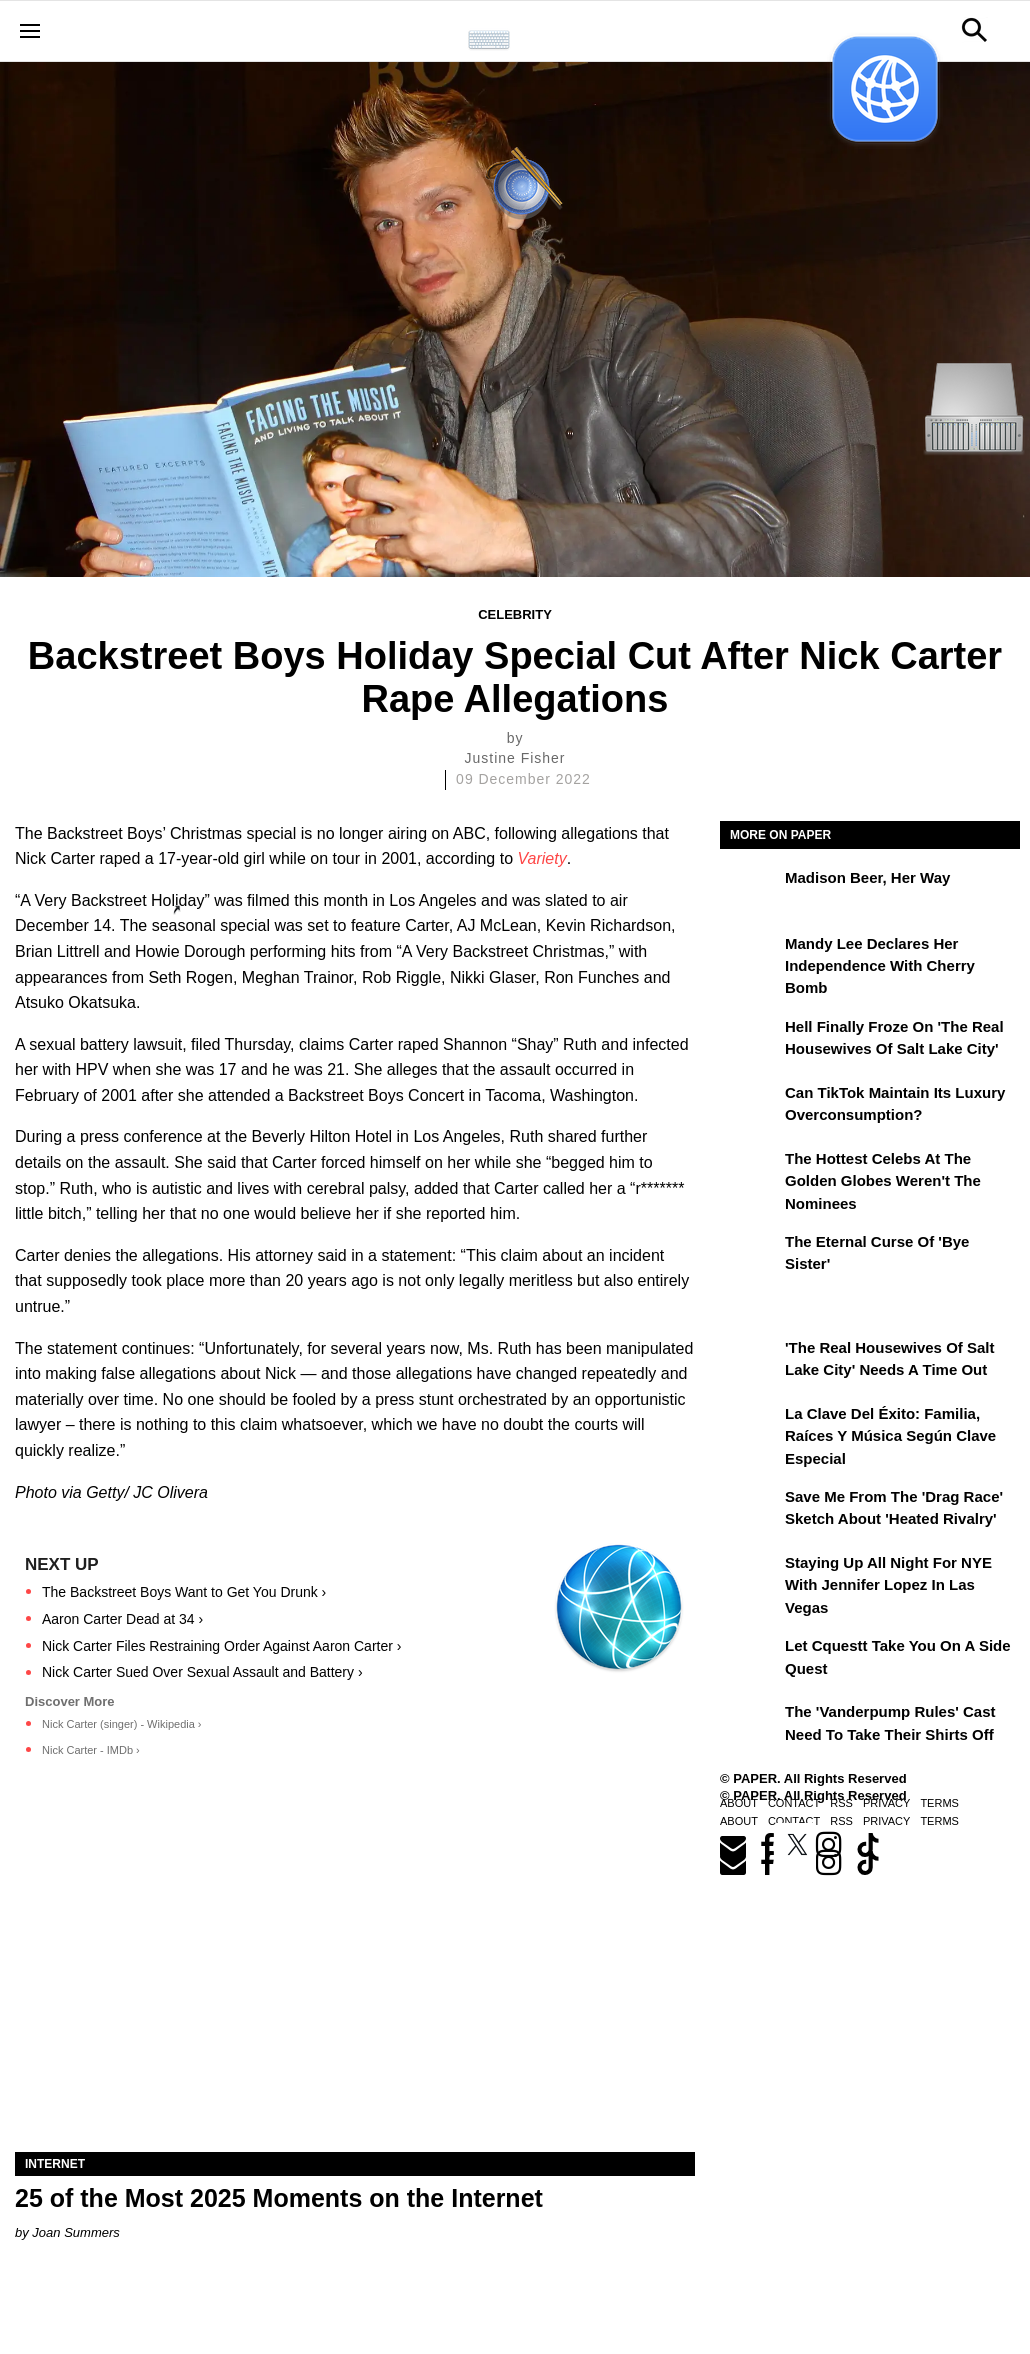  I want to click on bluetooth keyboard connected, so click(489, 40).